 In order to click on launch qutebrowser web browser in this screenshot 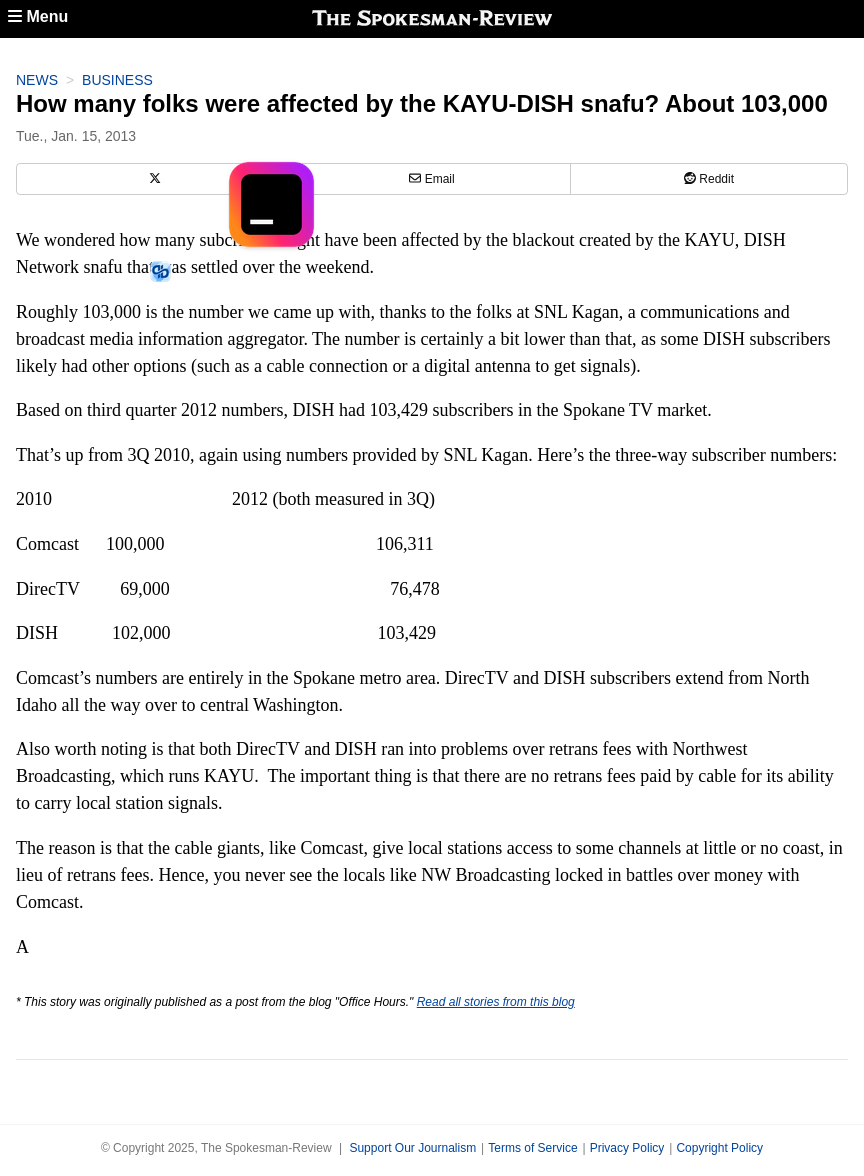, I will do `click(160, 271)`.